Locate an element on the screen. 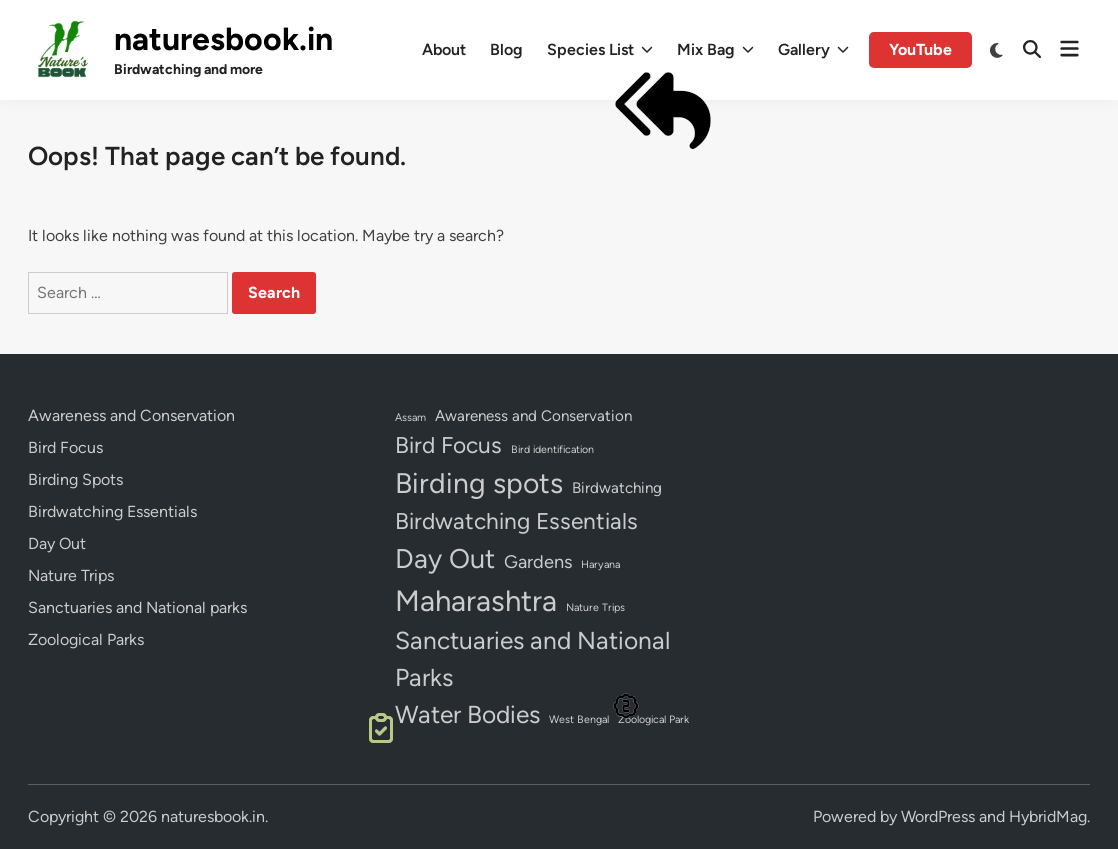 The image size is (1118, 849). mark task as complete is located at coordinates (381, 728).